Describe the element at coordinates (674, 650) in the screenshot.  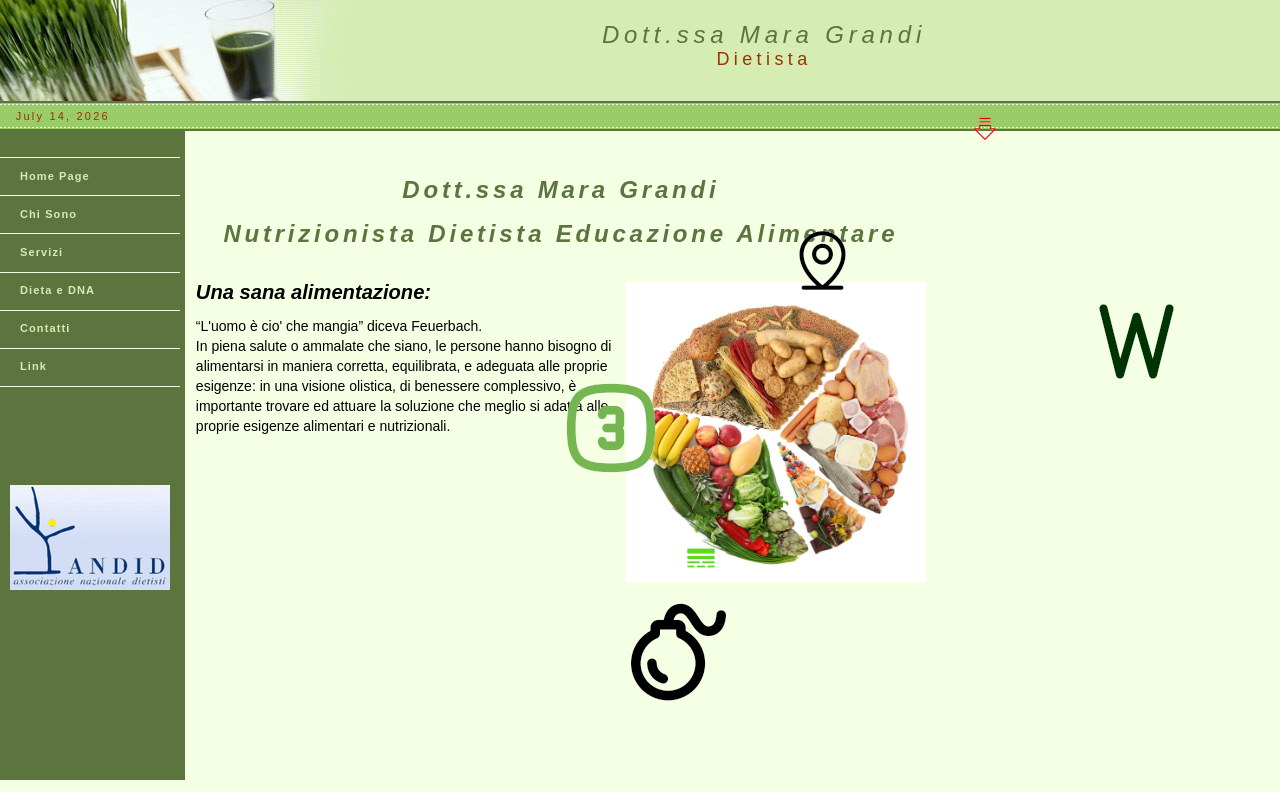
I see `indicates dangerous or destructive action` at that location.